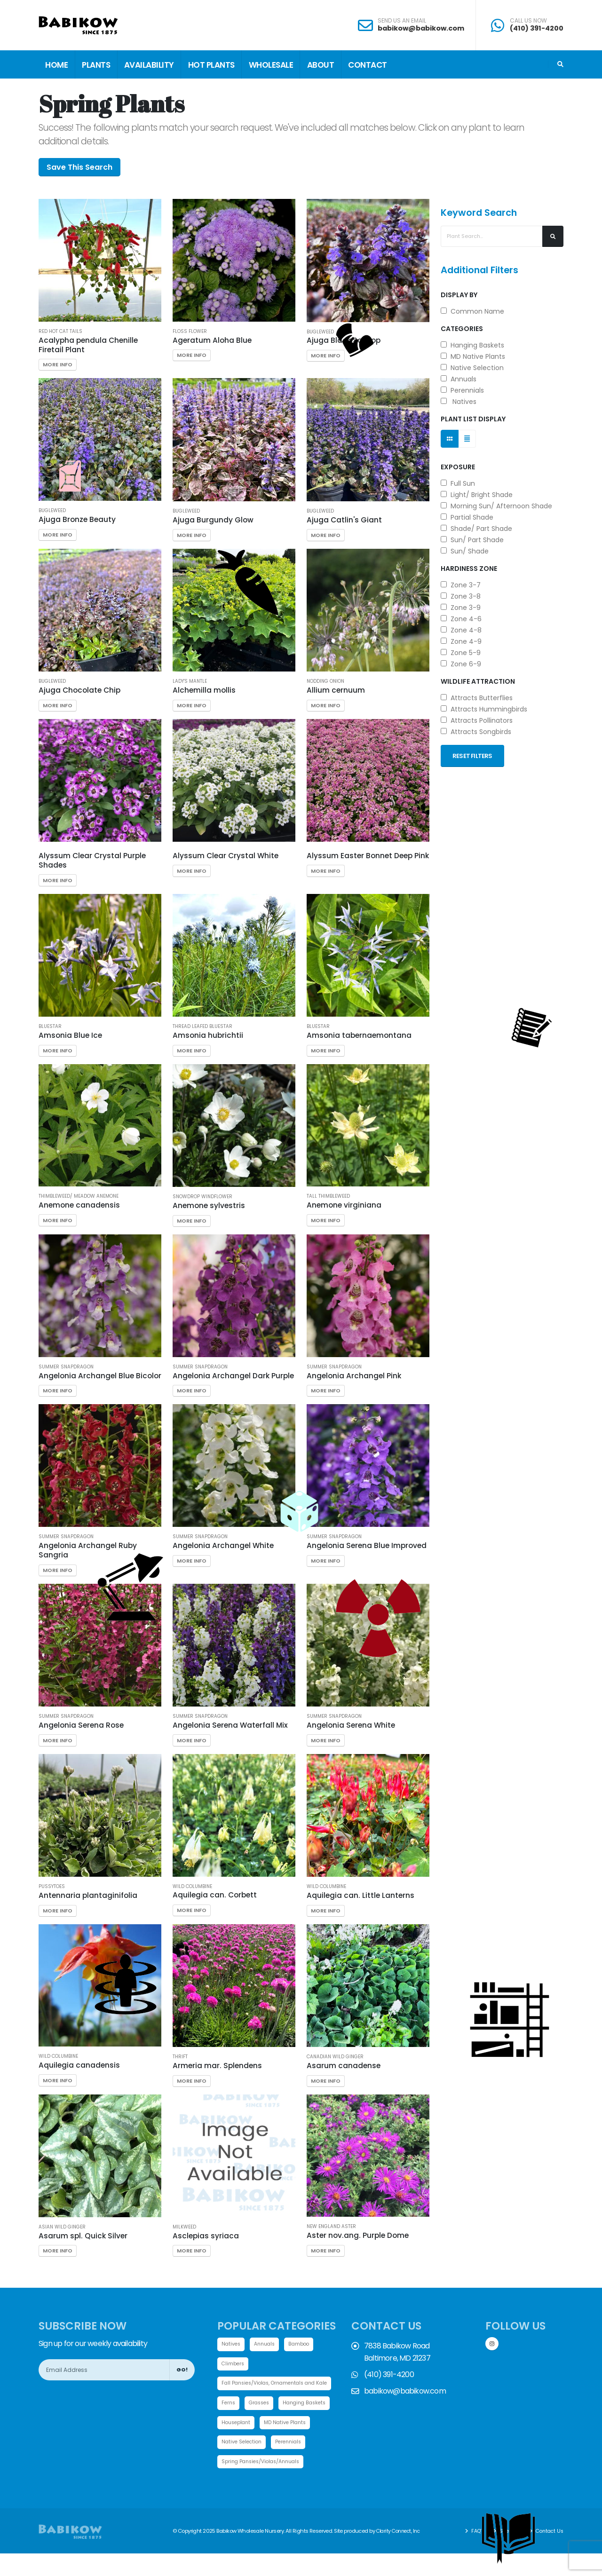  What do you see at coordinates (378, 1618) in the screenshot?
I see `indicates radioactive or hazardous material warning` at bounding box center [378, 1618].